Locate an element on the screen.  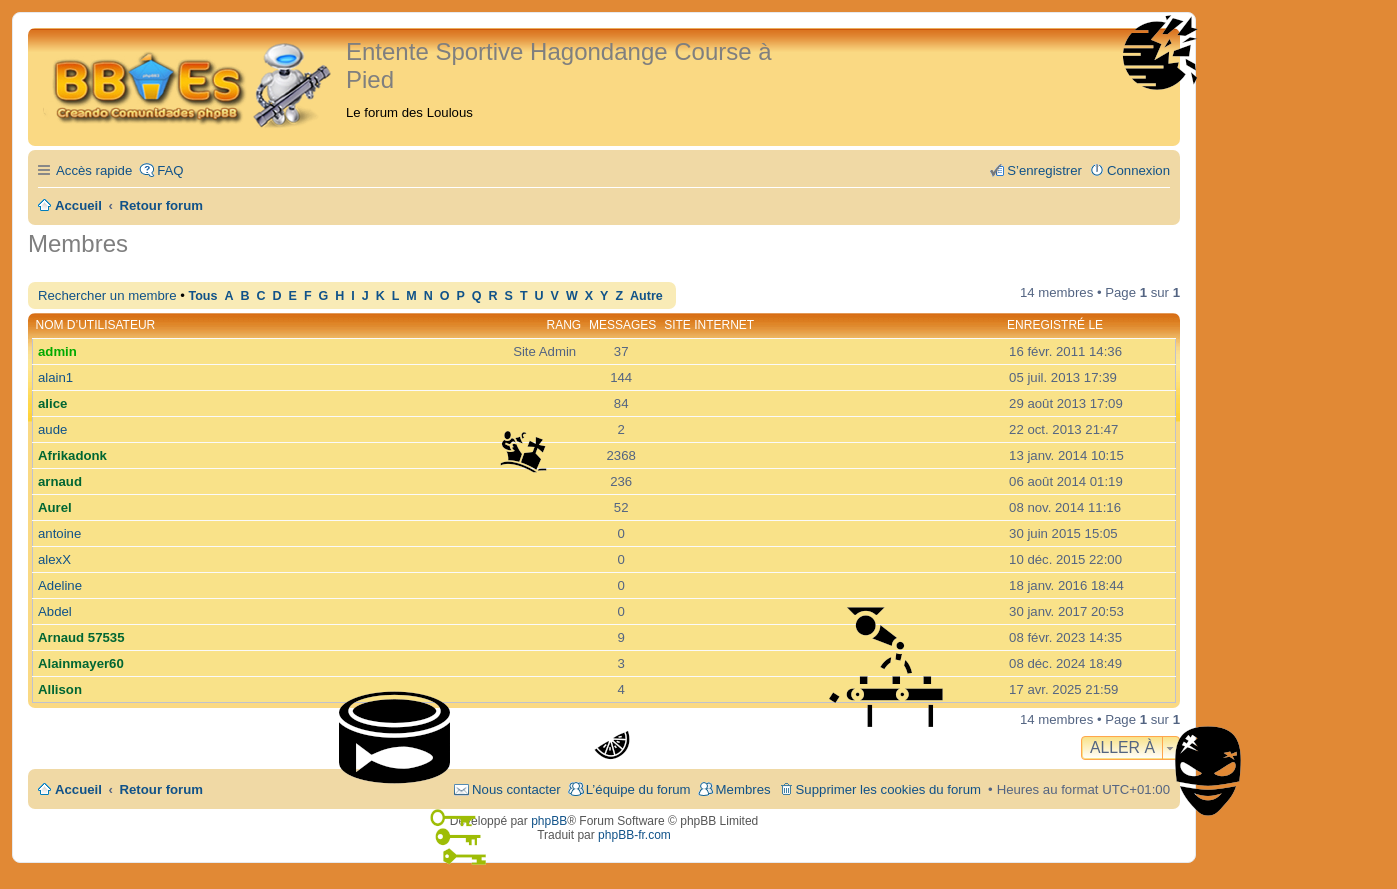
select fomorian enemy type or creature class is located at coordinates (523, 449).